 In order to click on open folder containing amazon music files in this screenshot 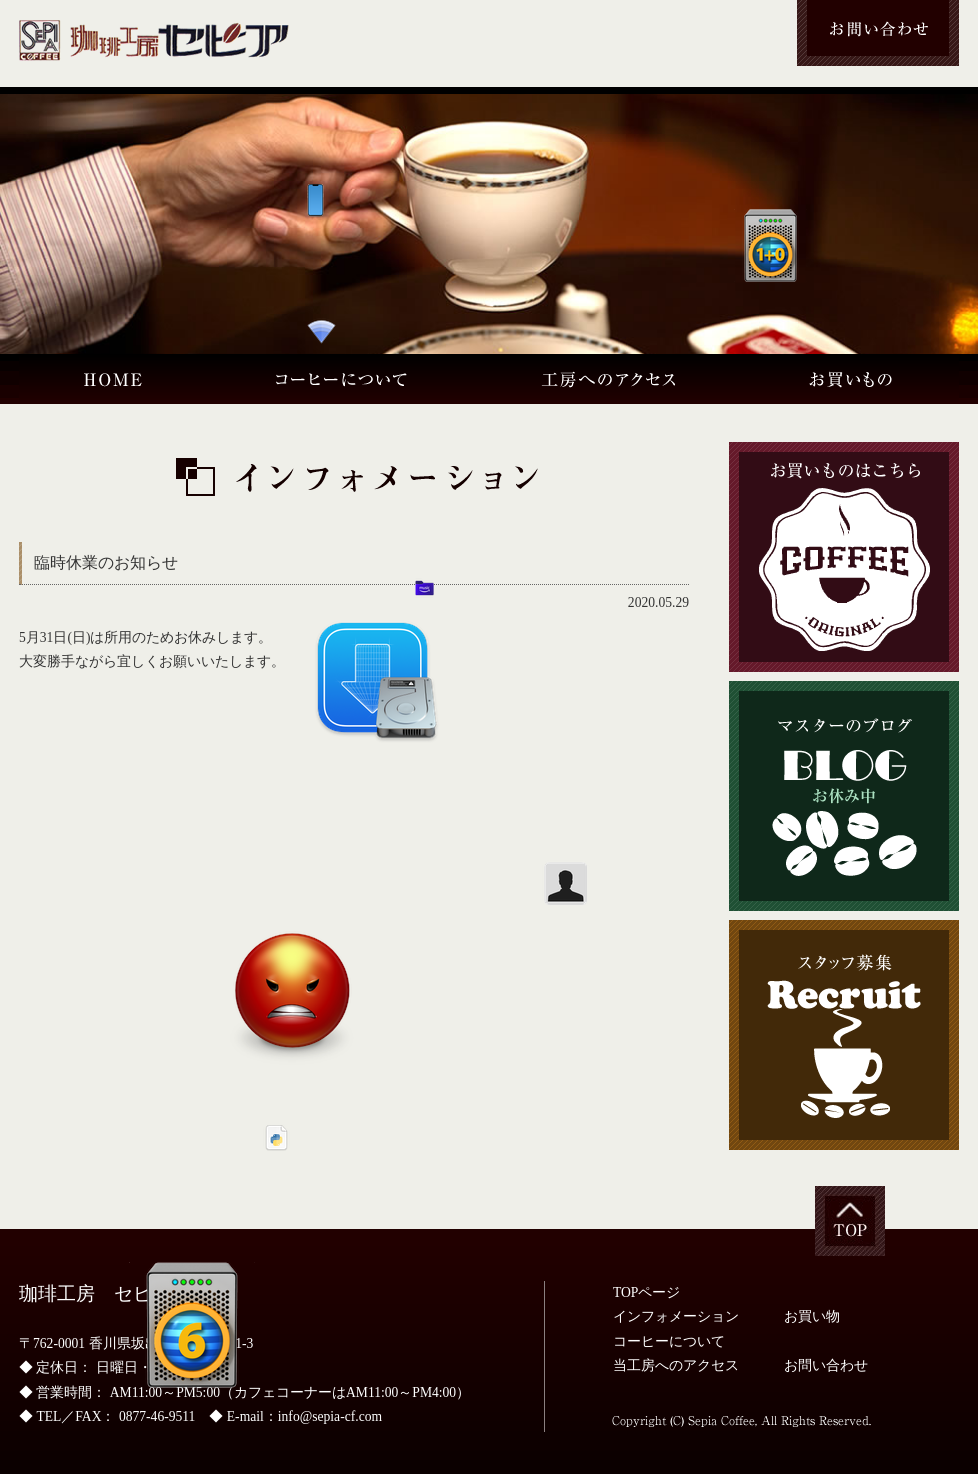, I will do `click(424, 588)`.